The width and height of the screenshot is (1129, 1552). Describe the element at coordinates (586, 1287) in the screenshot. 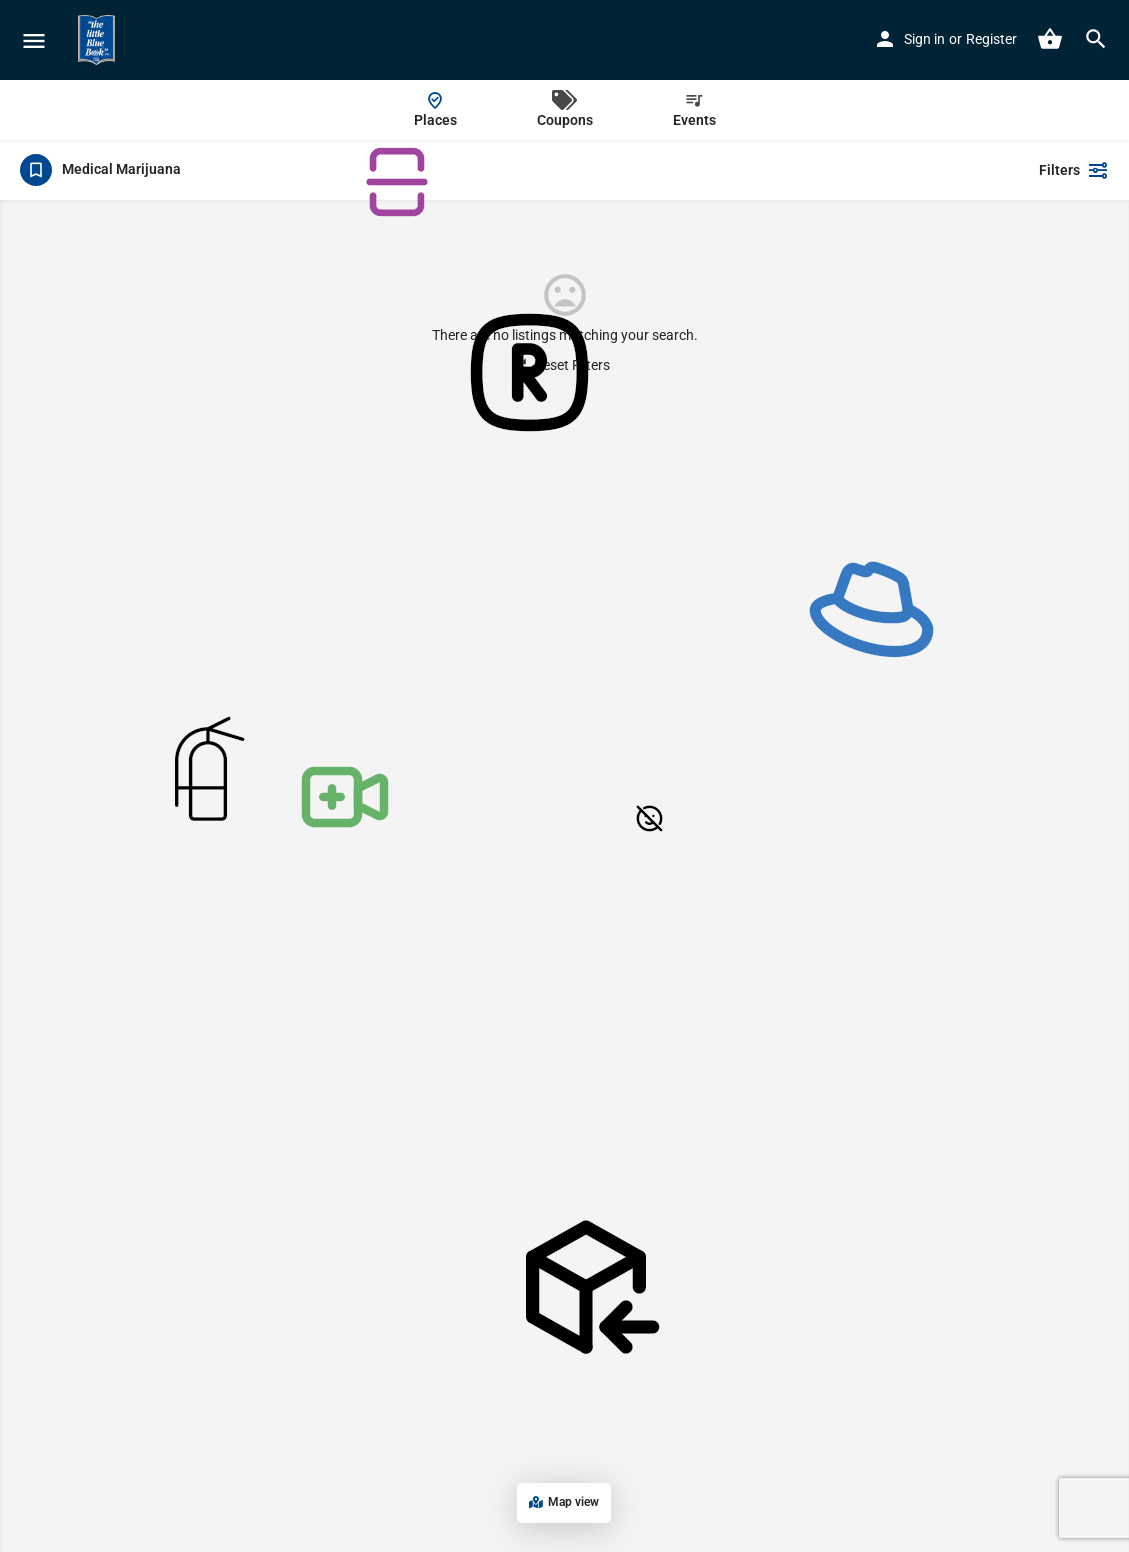

I see `import a package or module` at that location.